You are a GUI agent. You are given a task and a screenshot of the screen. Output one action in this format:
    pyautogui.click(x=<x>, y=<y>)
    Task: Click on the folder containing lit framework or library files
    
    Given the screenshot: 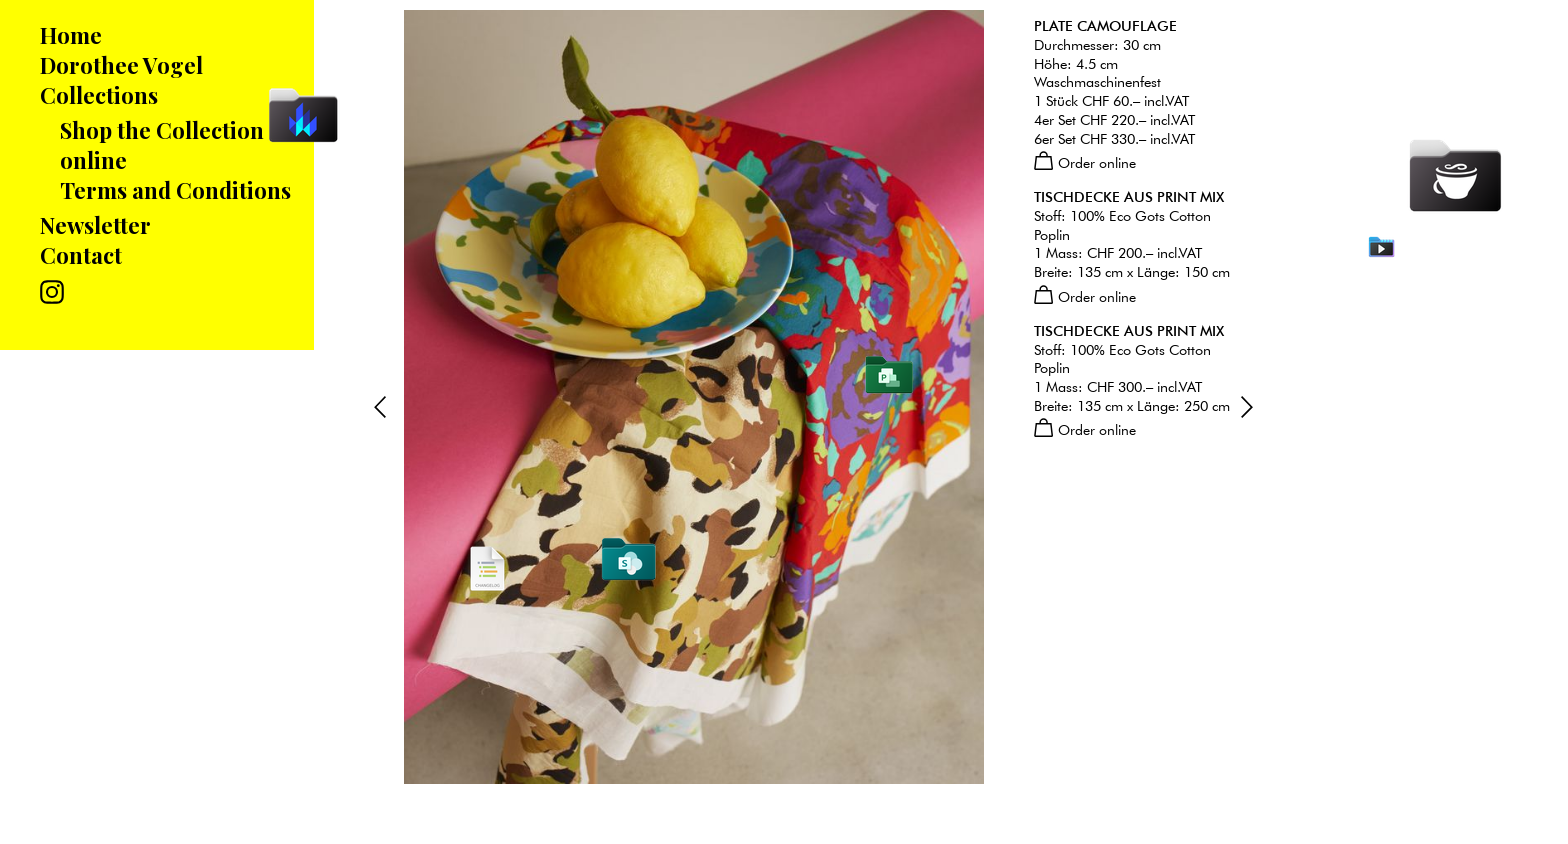 What is the action you would take?
    pyautogui.click(x=303, y=117)
    